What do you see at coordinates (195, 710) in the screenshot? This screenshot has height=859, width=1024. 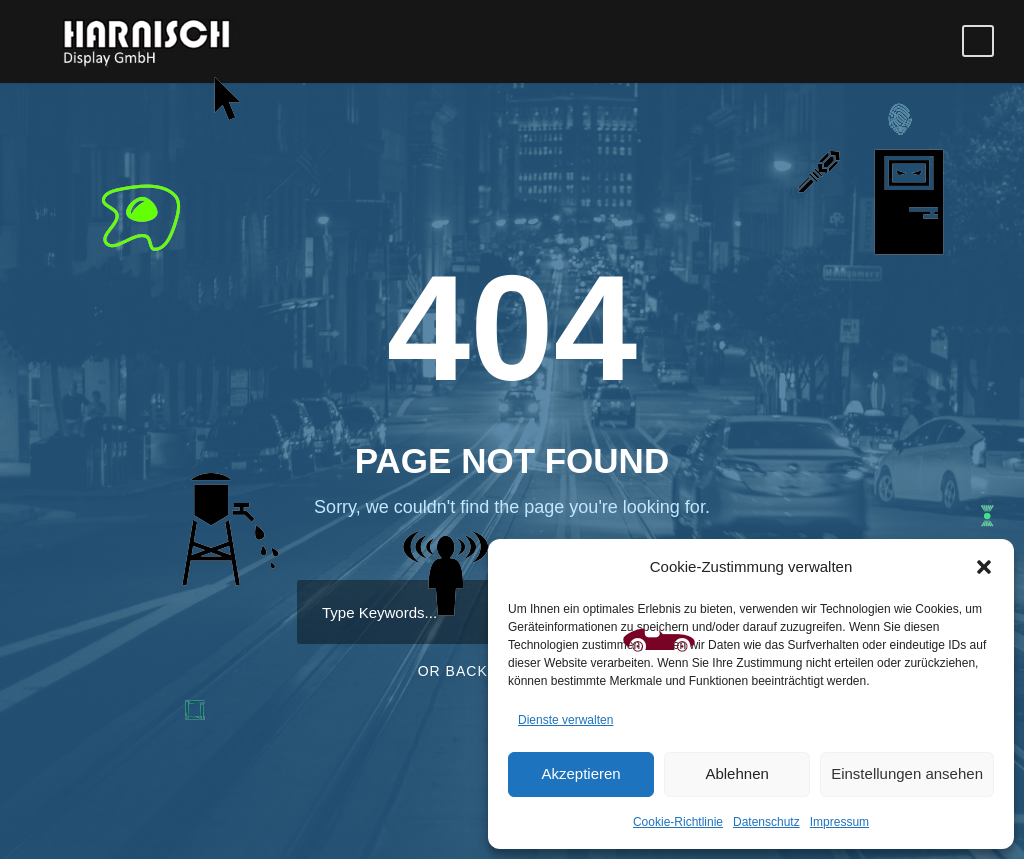 I see `select a wooden frame border style` at bounding box center [195, 710].